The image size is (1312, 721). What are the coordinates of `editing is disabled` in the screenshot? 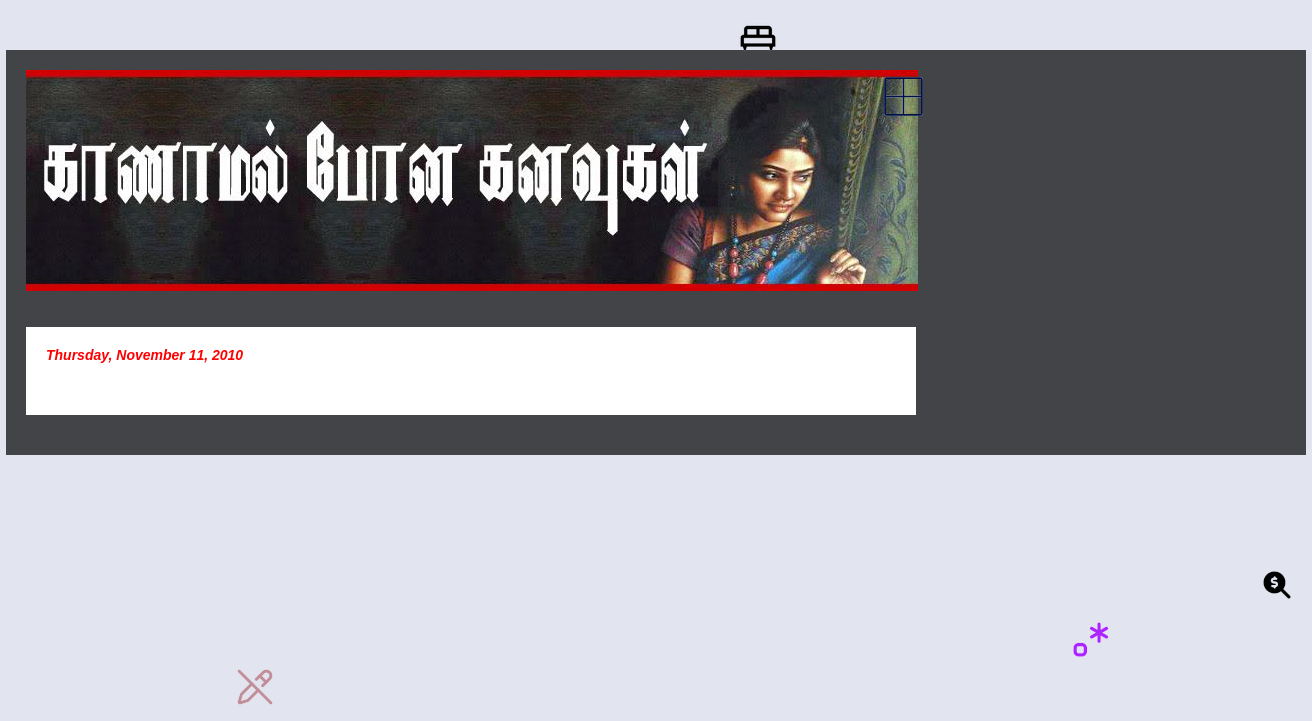 It's located at (255, 687).